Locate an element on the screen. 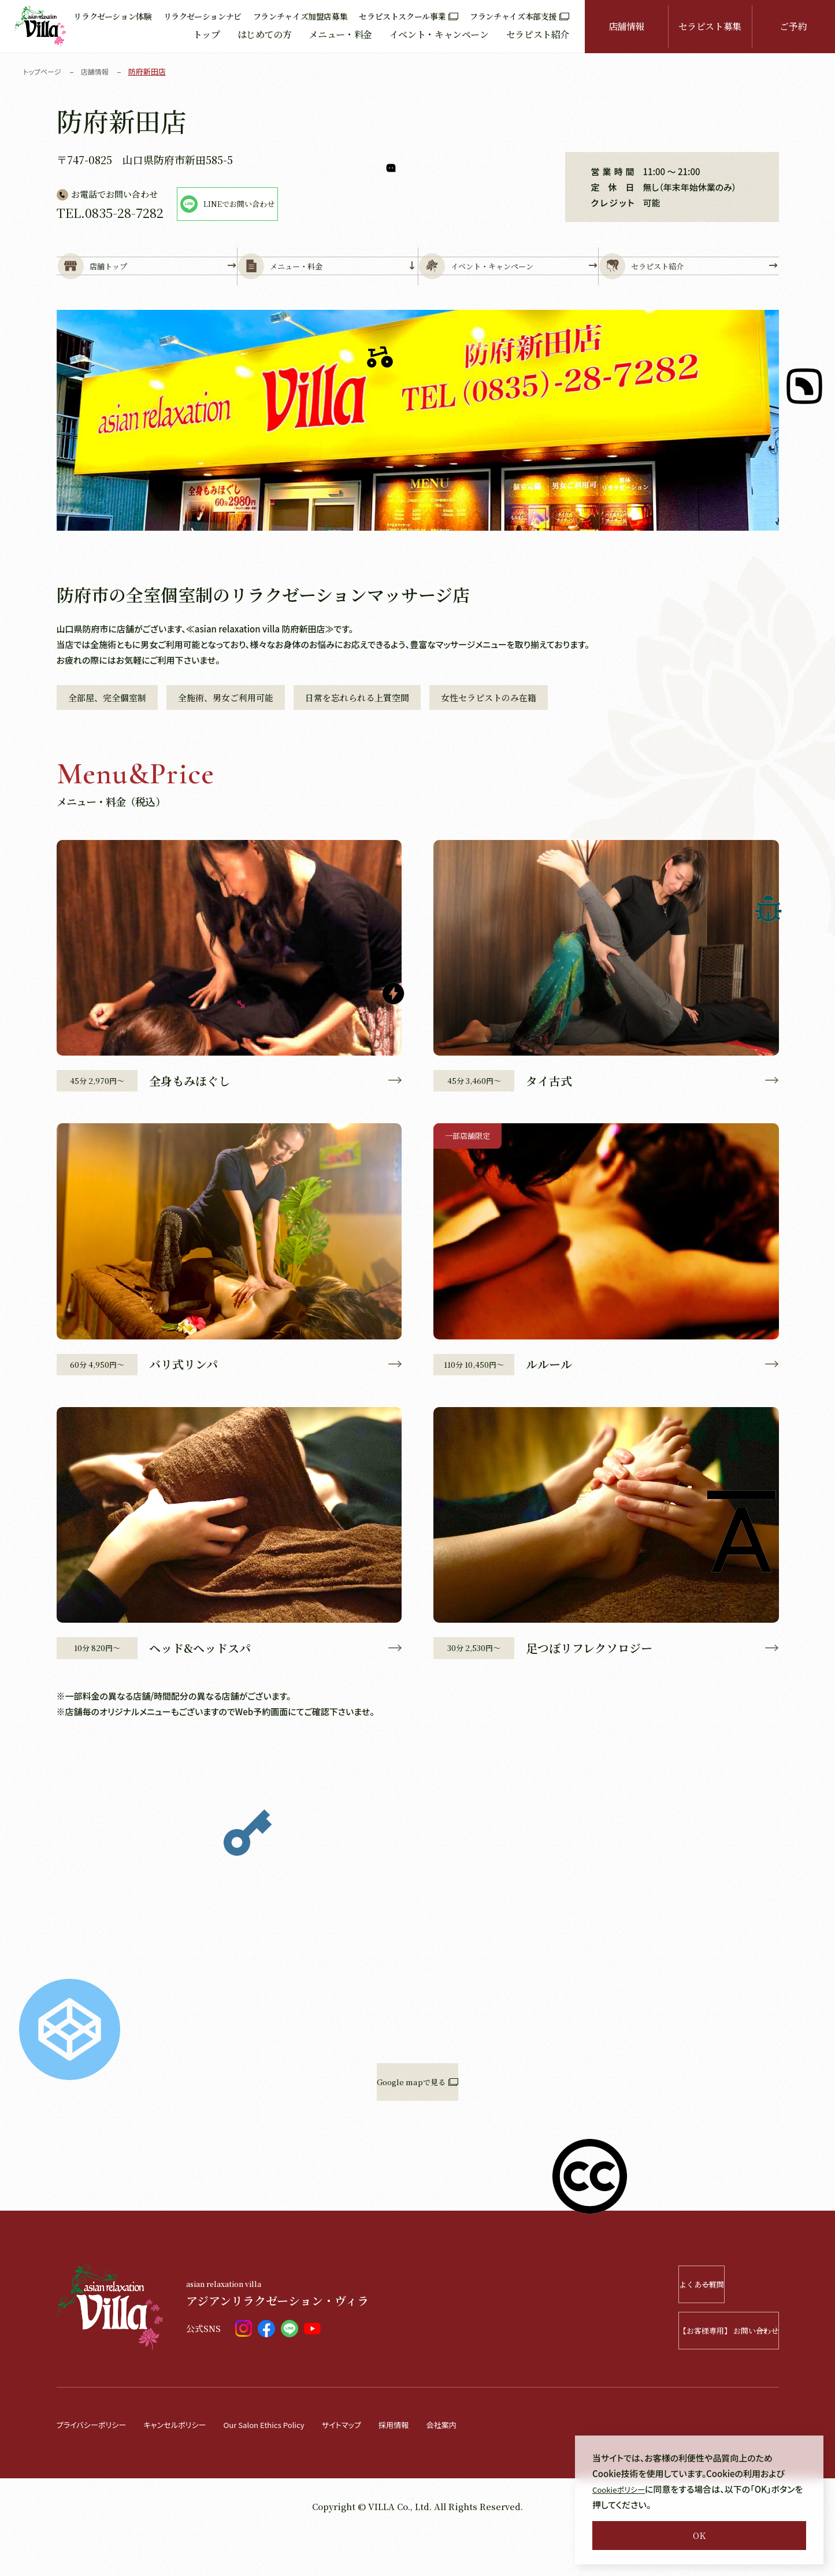 The height and width of the screenshot is (2576, 835). play media from disc drive is located at coordinates (393, 993).